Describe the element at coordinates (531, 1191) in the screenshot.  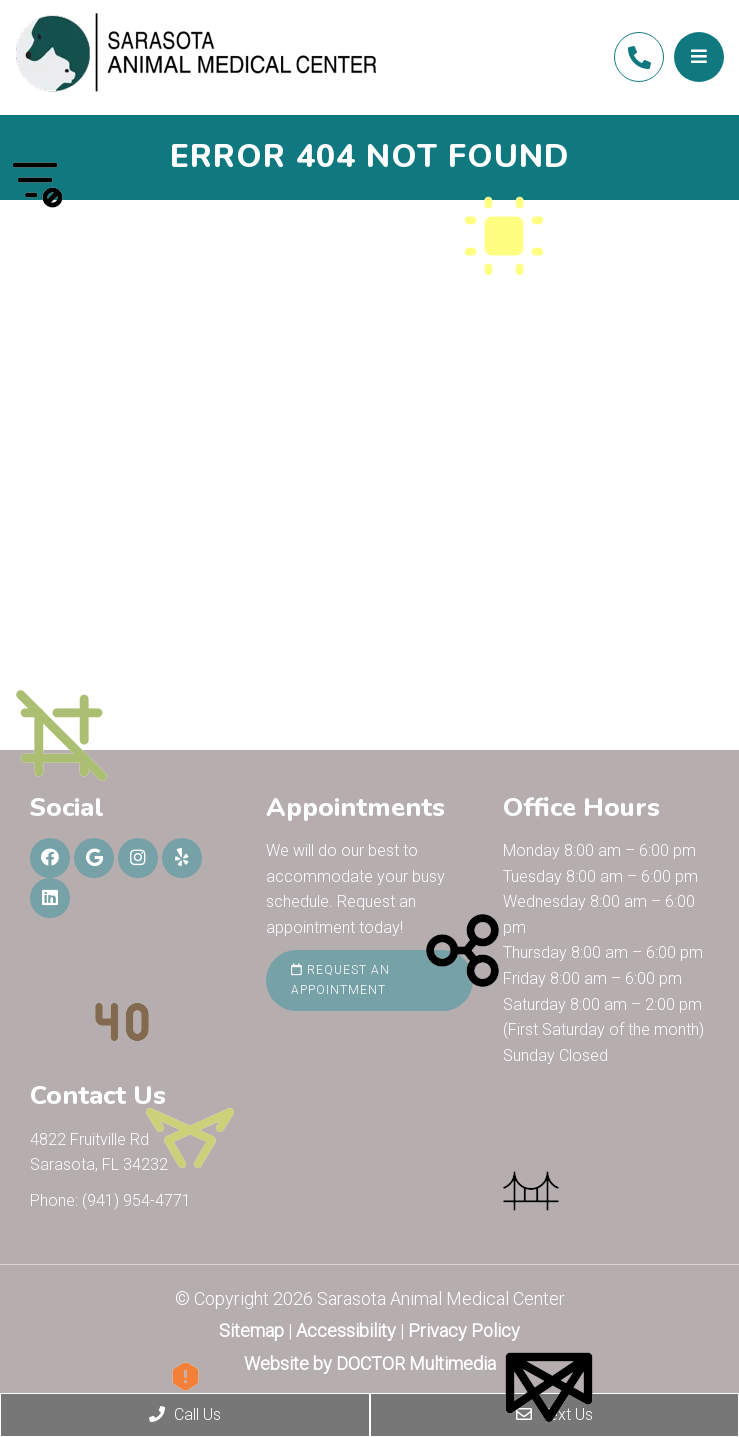
I see `view bridge or crossing information` at that location.